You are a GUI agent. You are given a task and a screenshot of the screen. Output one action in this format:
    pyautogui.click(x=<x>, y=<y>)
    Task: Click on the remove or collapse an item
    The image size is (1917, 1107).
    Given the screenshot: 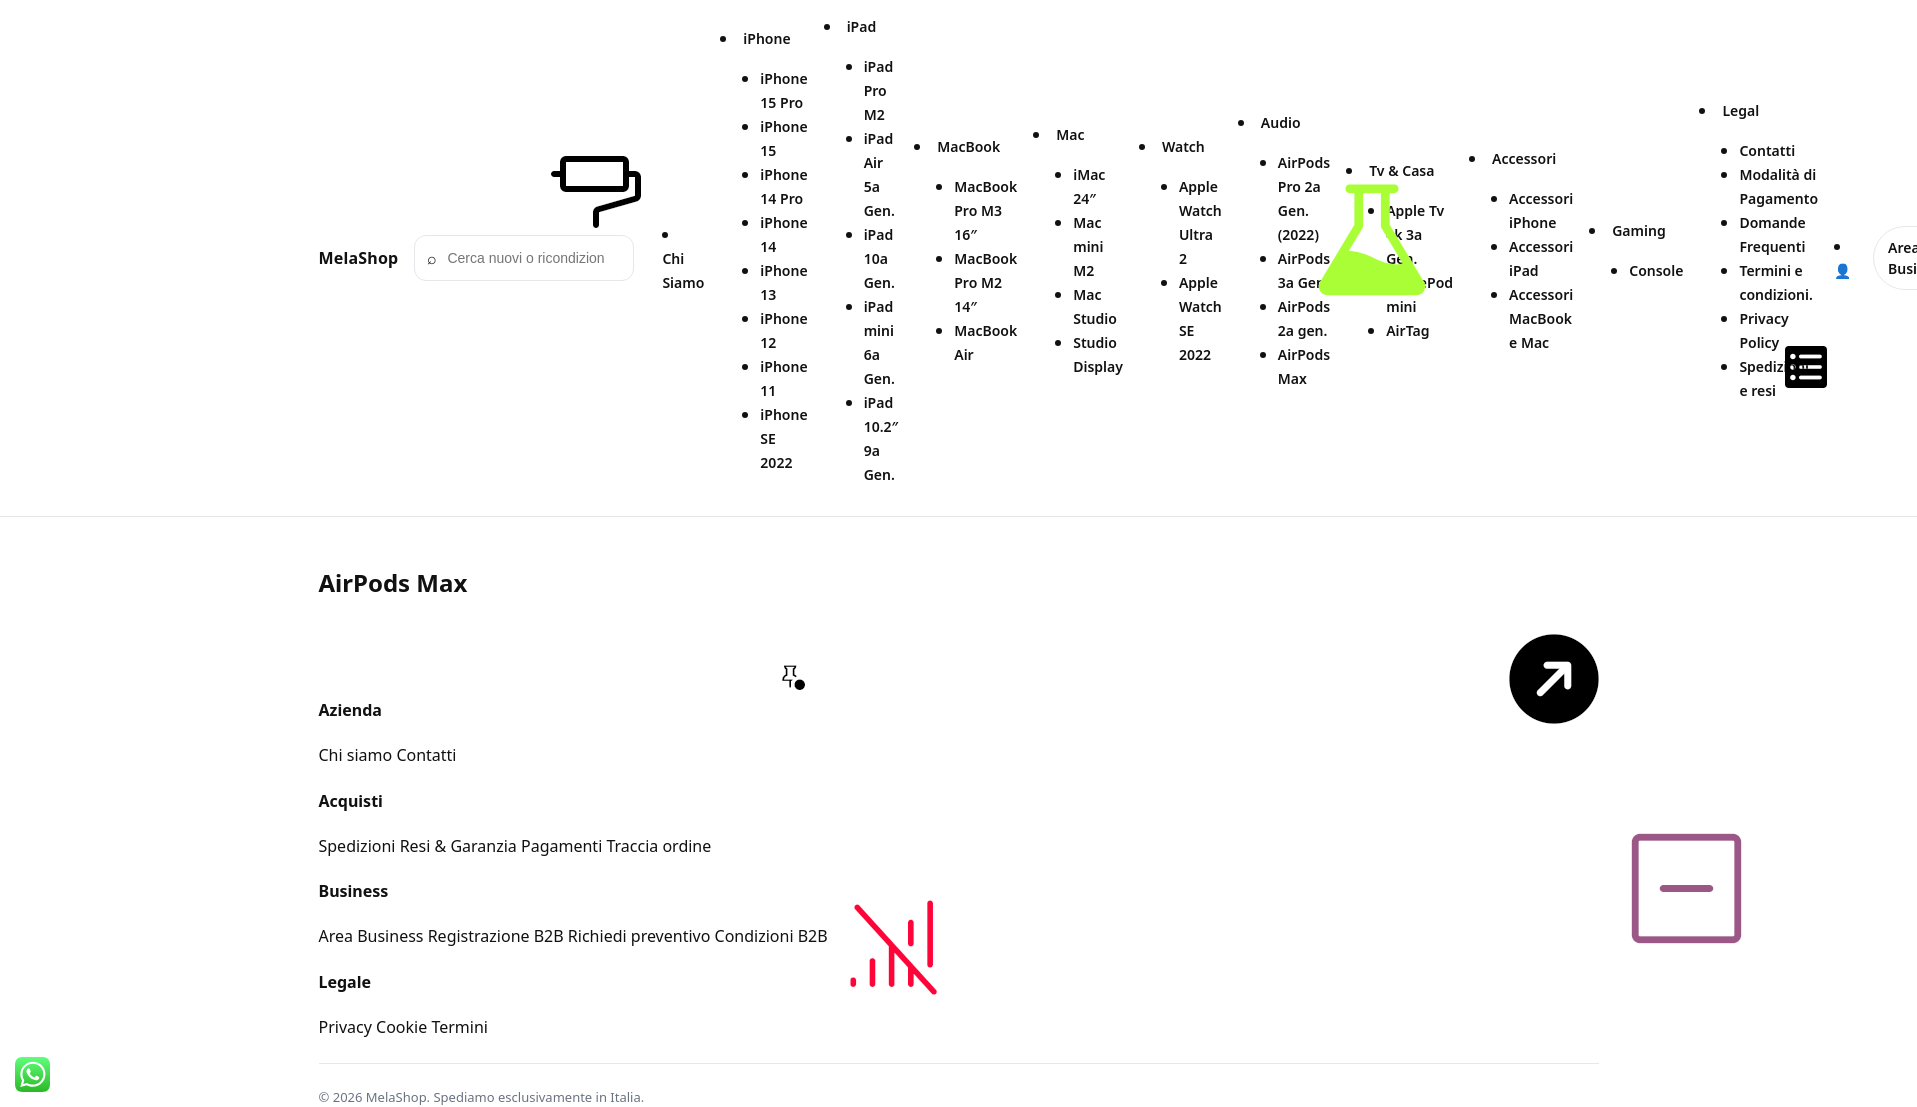 What is the action you would take?
    pyautogui.click(x=1686, y=888)
    